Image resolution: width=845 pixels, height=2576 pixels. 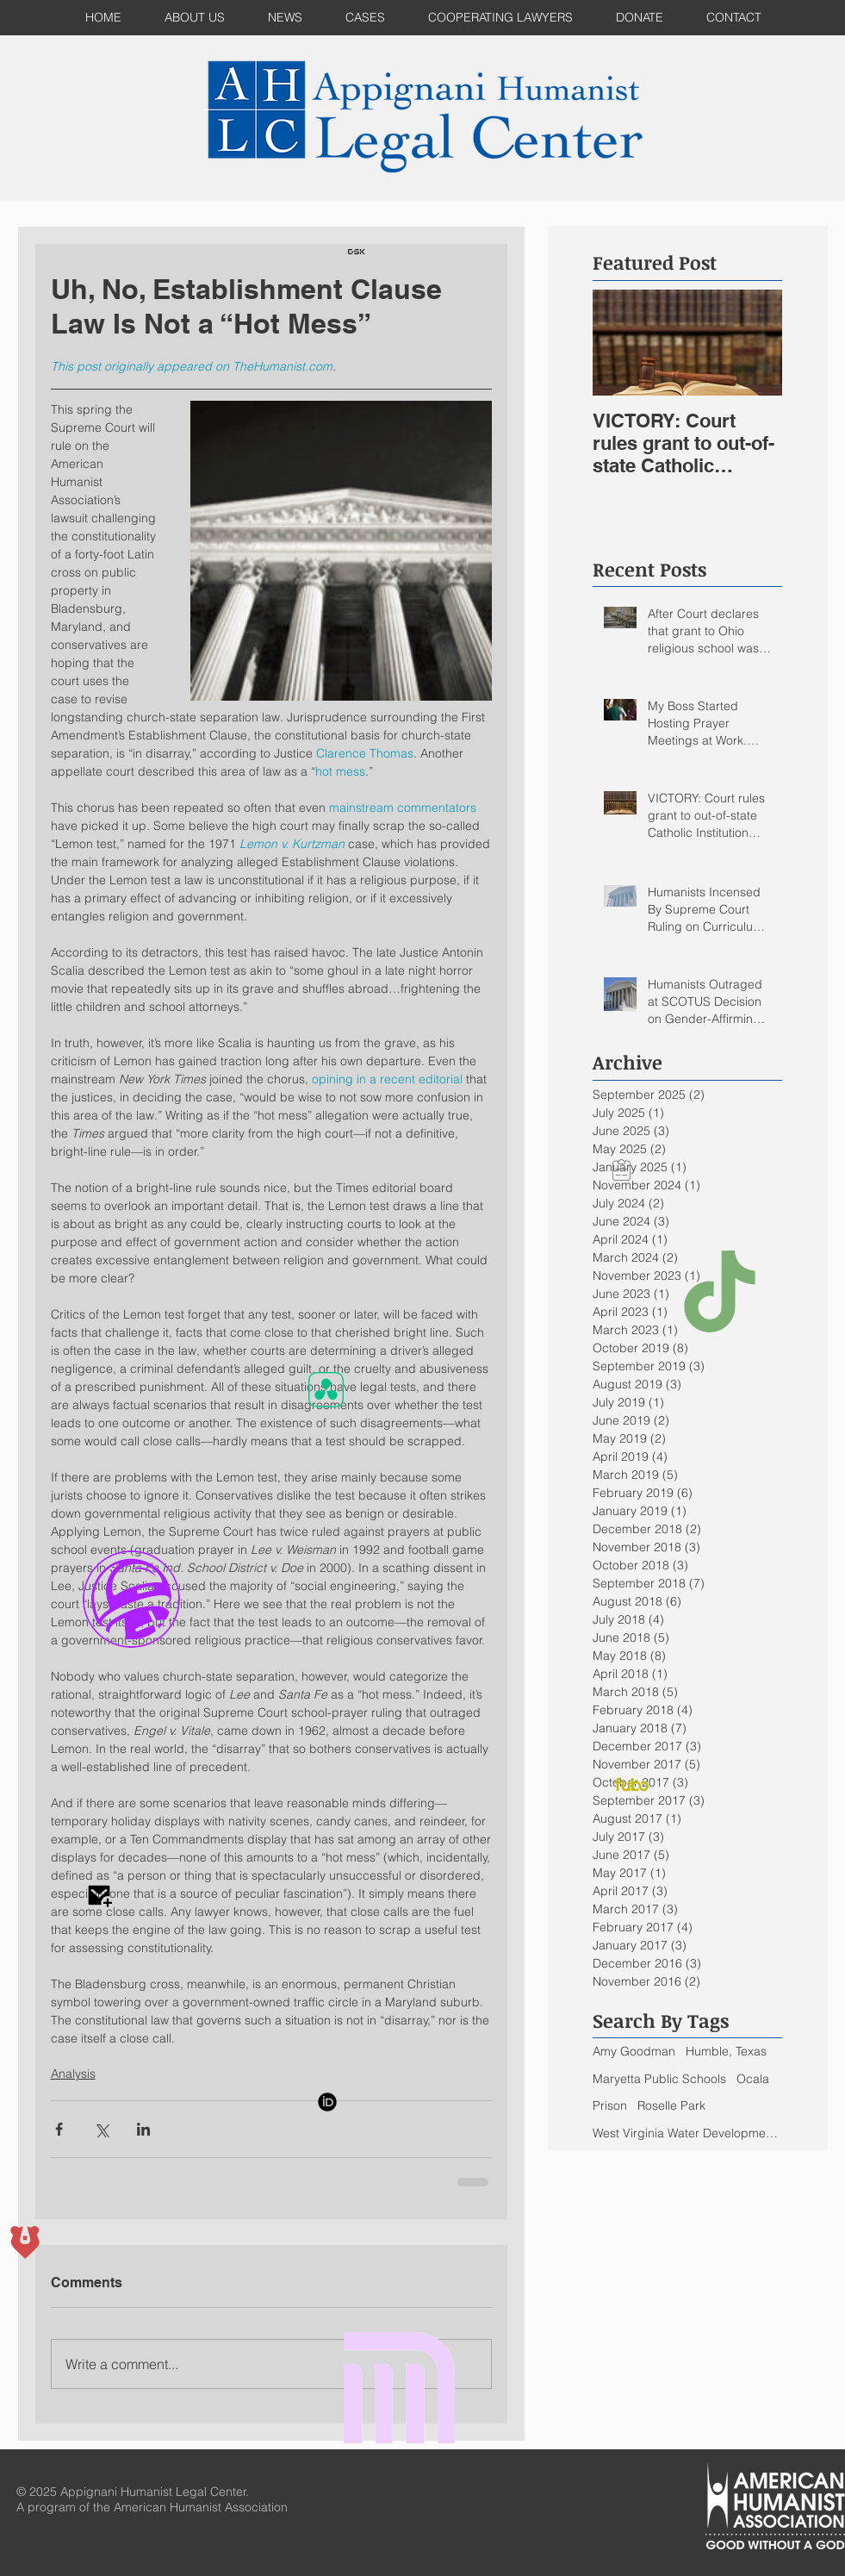 What do you see at coordinates (719, 1291) in the screenshot?
I see `open the TikTok app` at bounding box center [719, 1291].